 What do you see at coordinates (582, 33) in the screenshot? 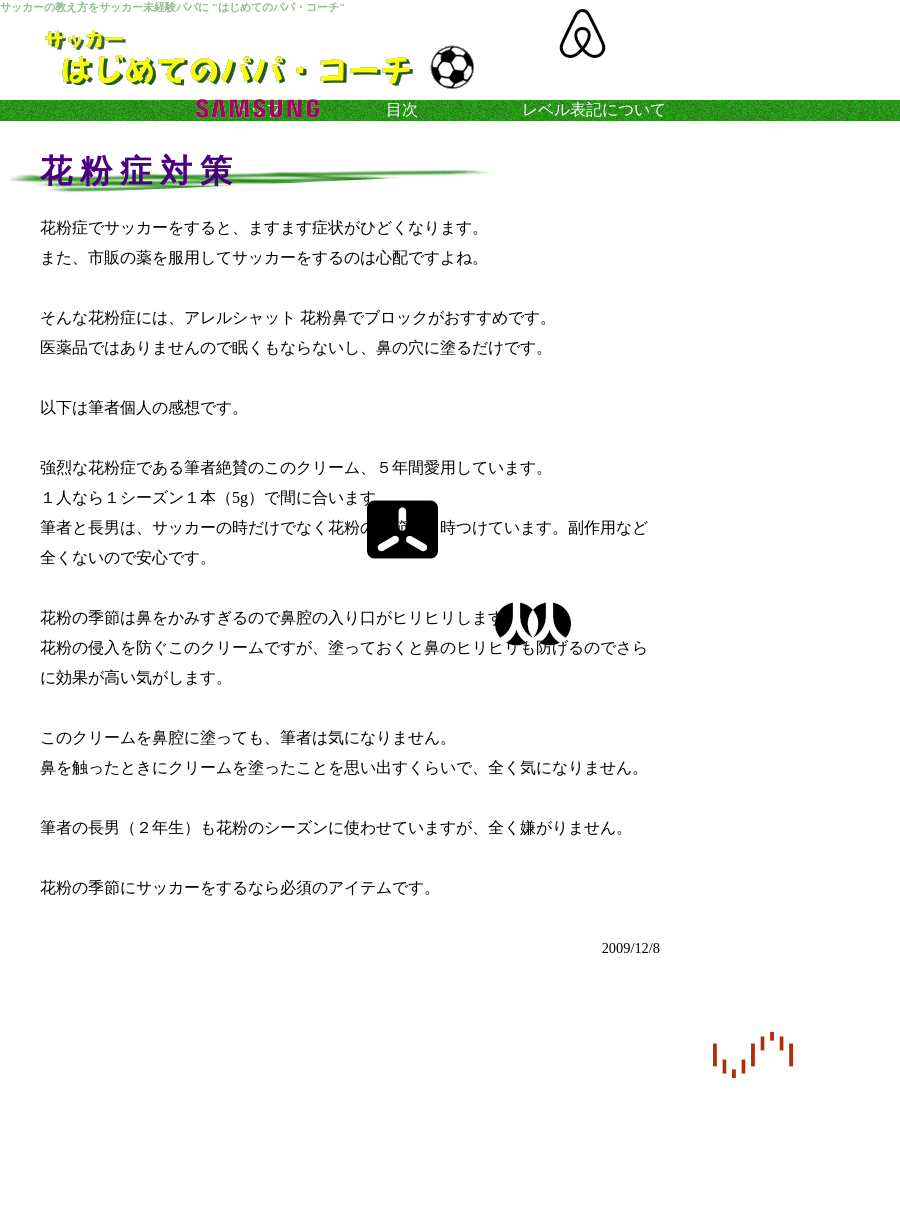
I see `open the Airbnb app` at bounding box center [582, 33].